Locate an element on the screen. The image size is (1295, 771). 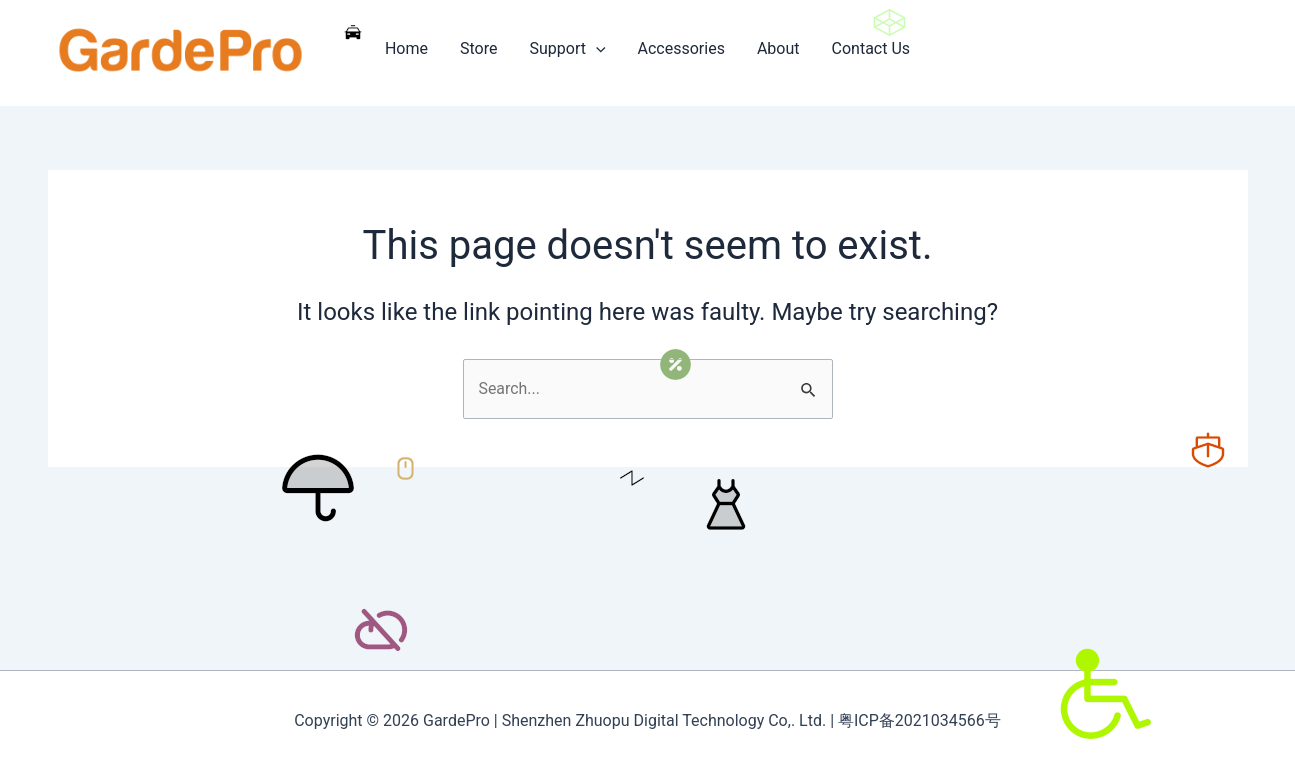
mouse input device indicator is located at coordinates (405, 468).